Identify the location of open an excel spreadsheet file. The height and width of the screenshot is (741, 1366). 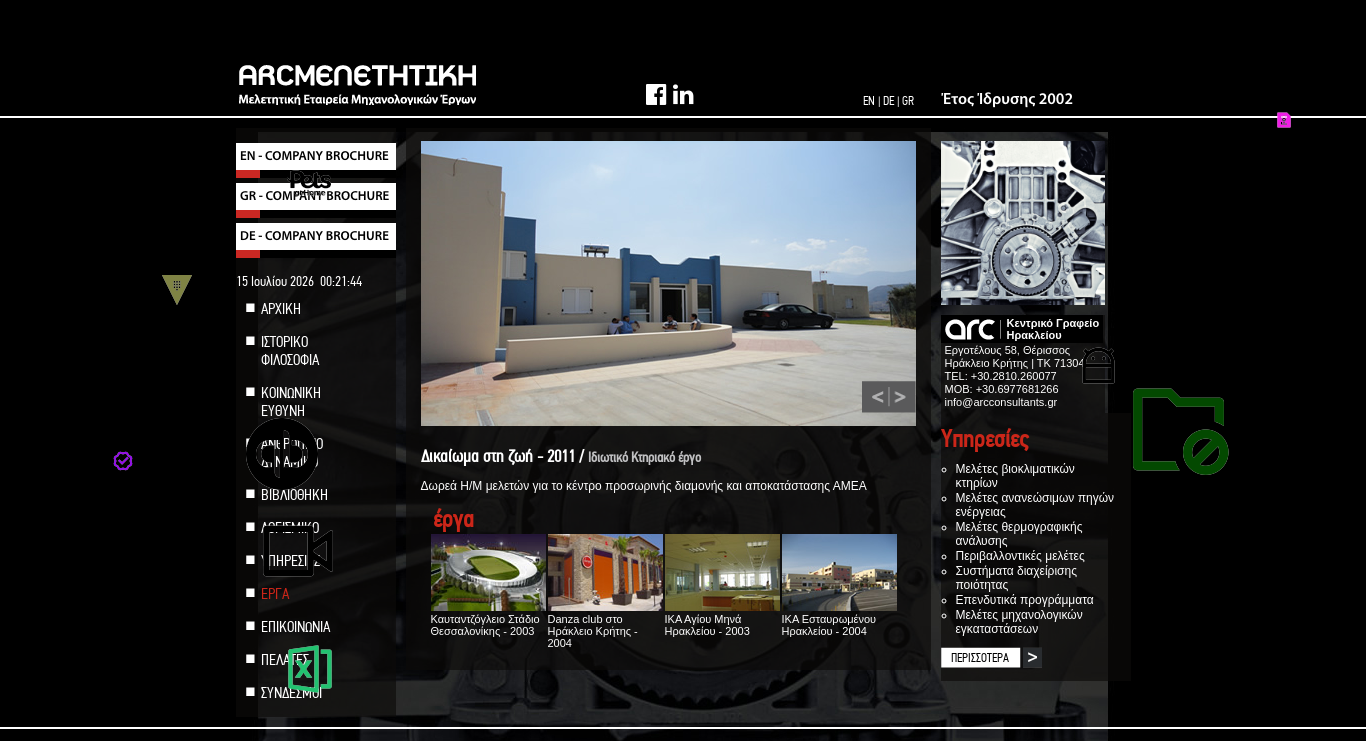
(310, 669).